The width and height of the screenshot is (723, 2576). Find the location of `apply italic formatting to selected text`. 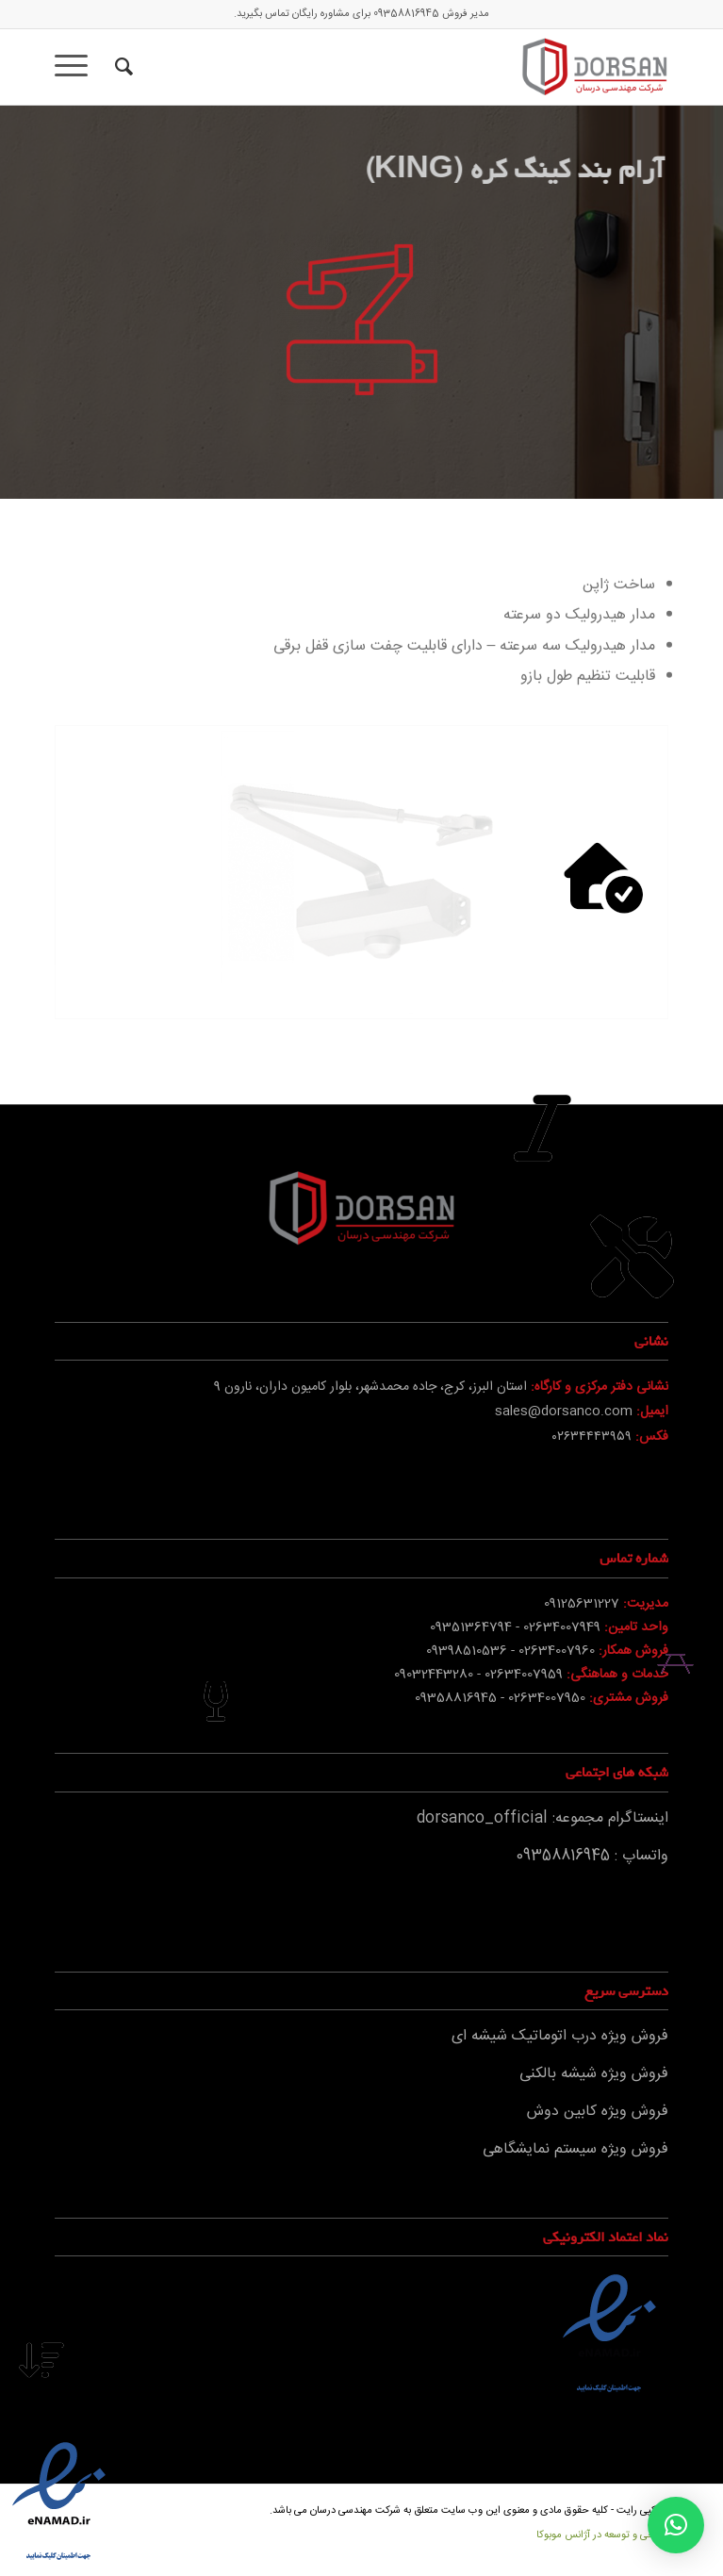

apply italic formatting to selected text is located at coordinates (542, 1128).